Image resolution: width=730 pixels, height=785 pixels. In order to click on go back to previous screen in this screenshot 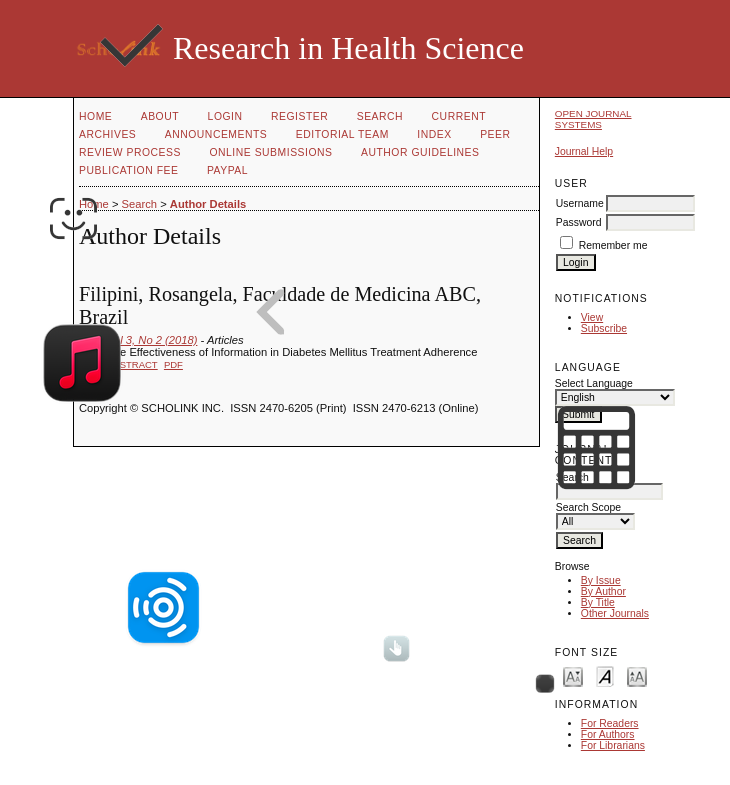, I will do `click(269, 312)`.